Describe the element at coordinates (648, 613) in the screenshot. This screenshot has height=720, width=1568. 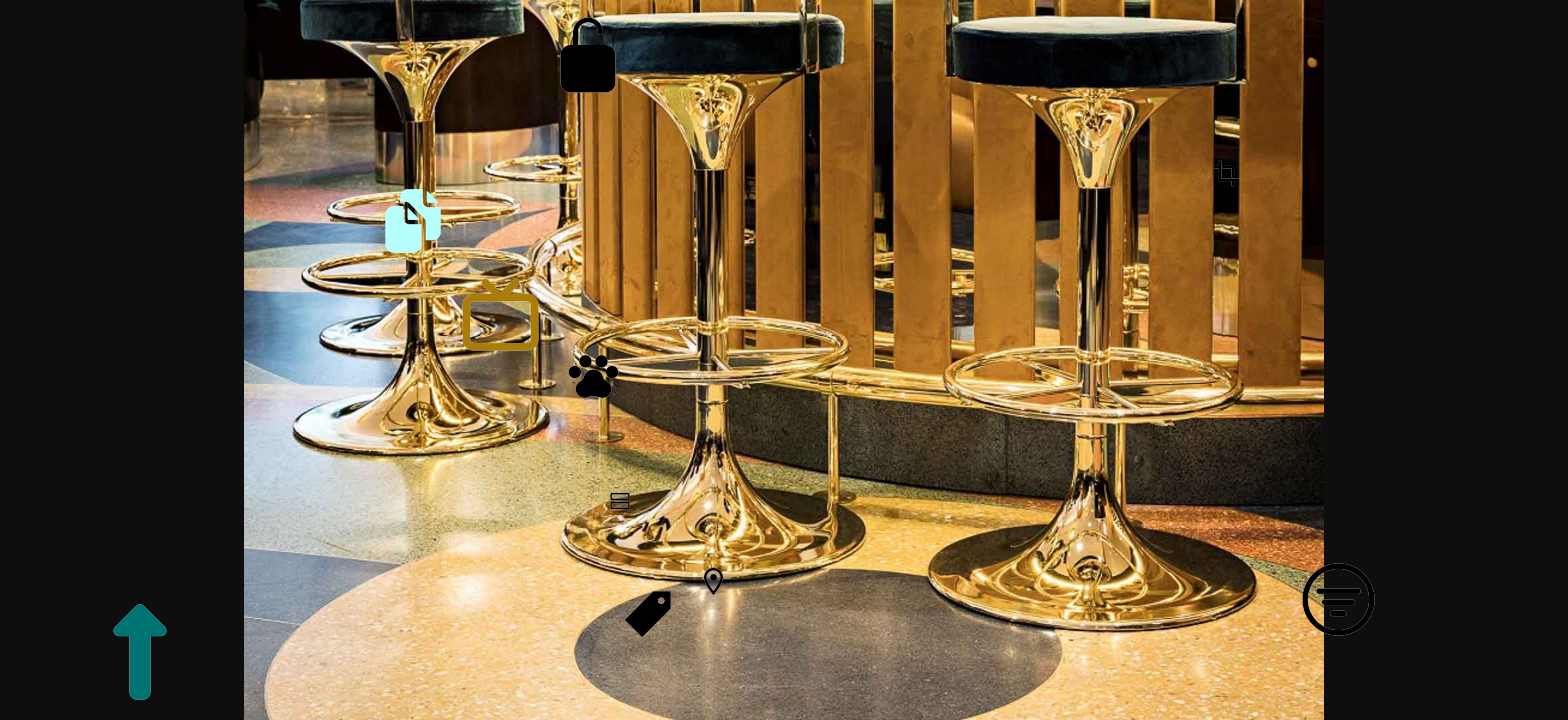
I see `view or apply tags to an item` at that location.